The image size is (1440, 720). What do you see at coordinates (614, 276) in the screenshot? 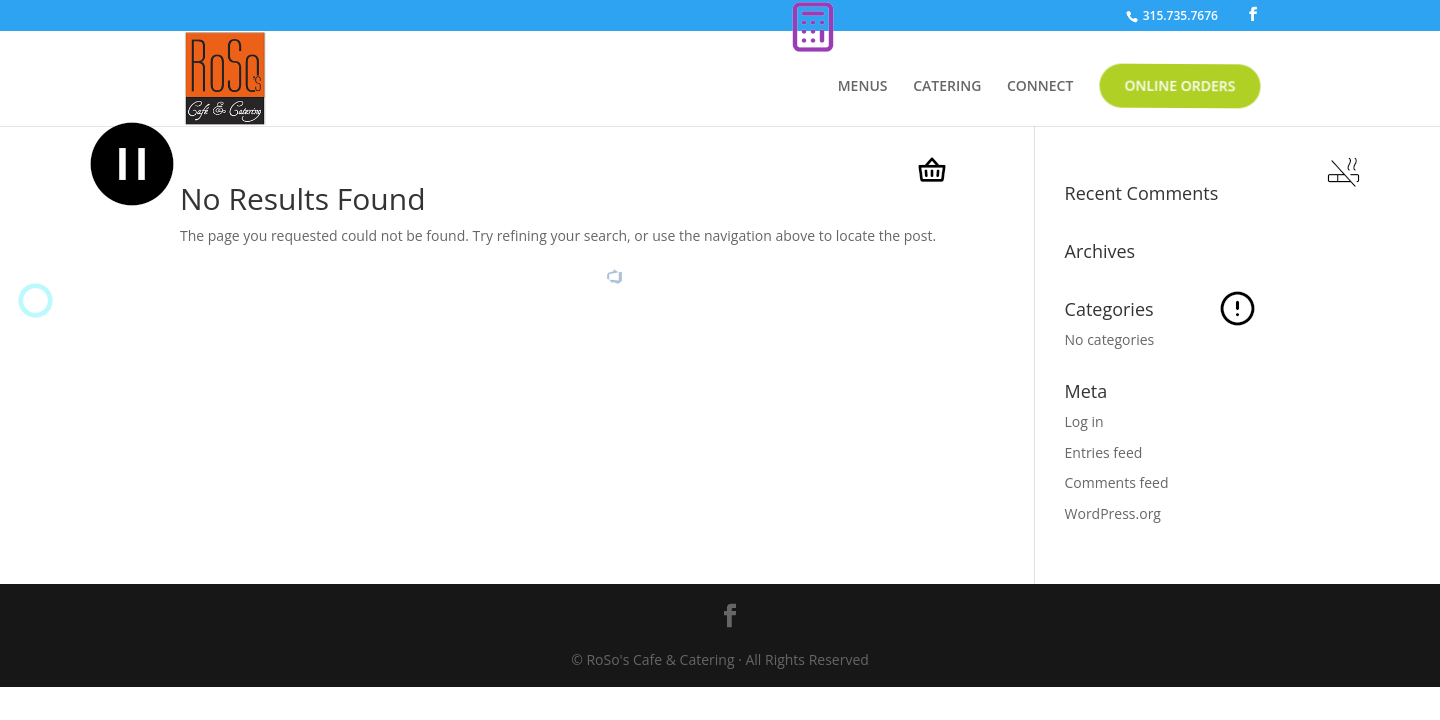
I see `open azure devops integration` at bounding box center [614, 276].